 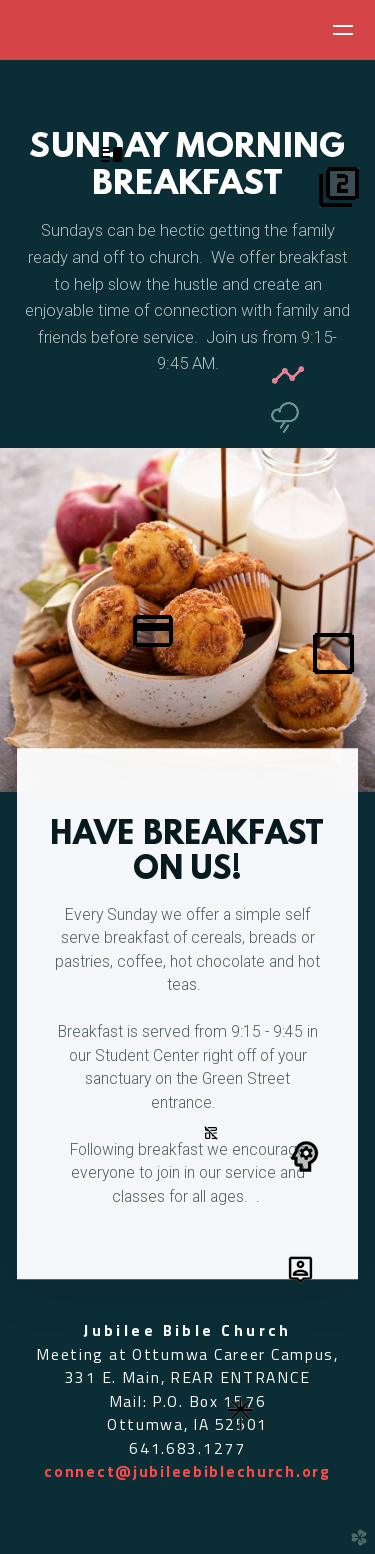 What do you see at coordinates (153, 631) in the screenshot?
I see `access payment methods` at bounding box center [153, 631].